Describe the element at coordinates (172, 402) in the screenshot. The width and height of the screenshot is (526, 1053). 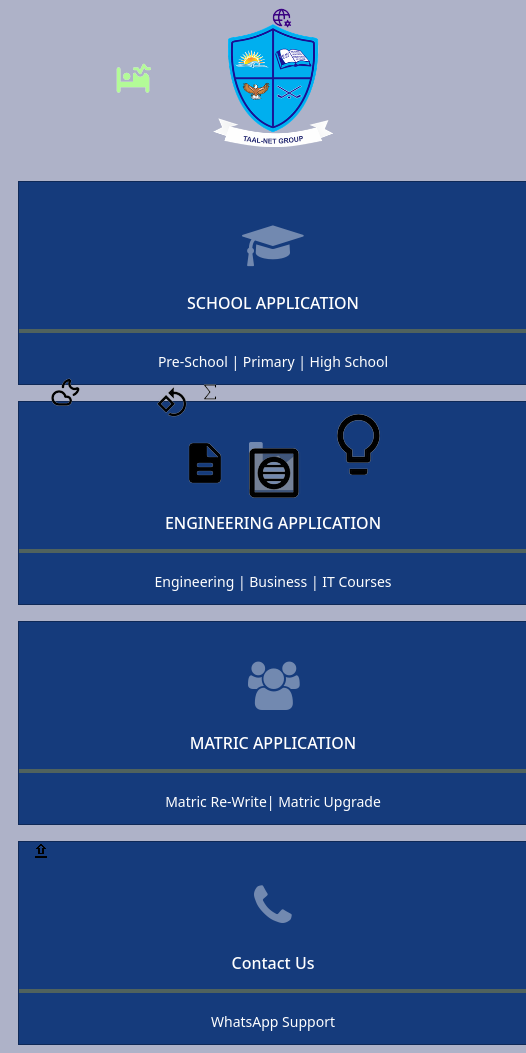
I see `rotate image 90 degrees counterclockwise` at that location.